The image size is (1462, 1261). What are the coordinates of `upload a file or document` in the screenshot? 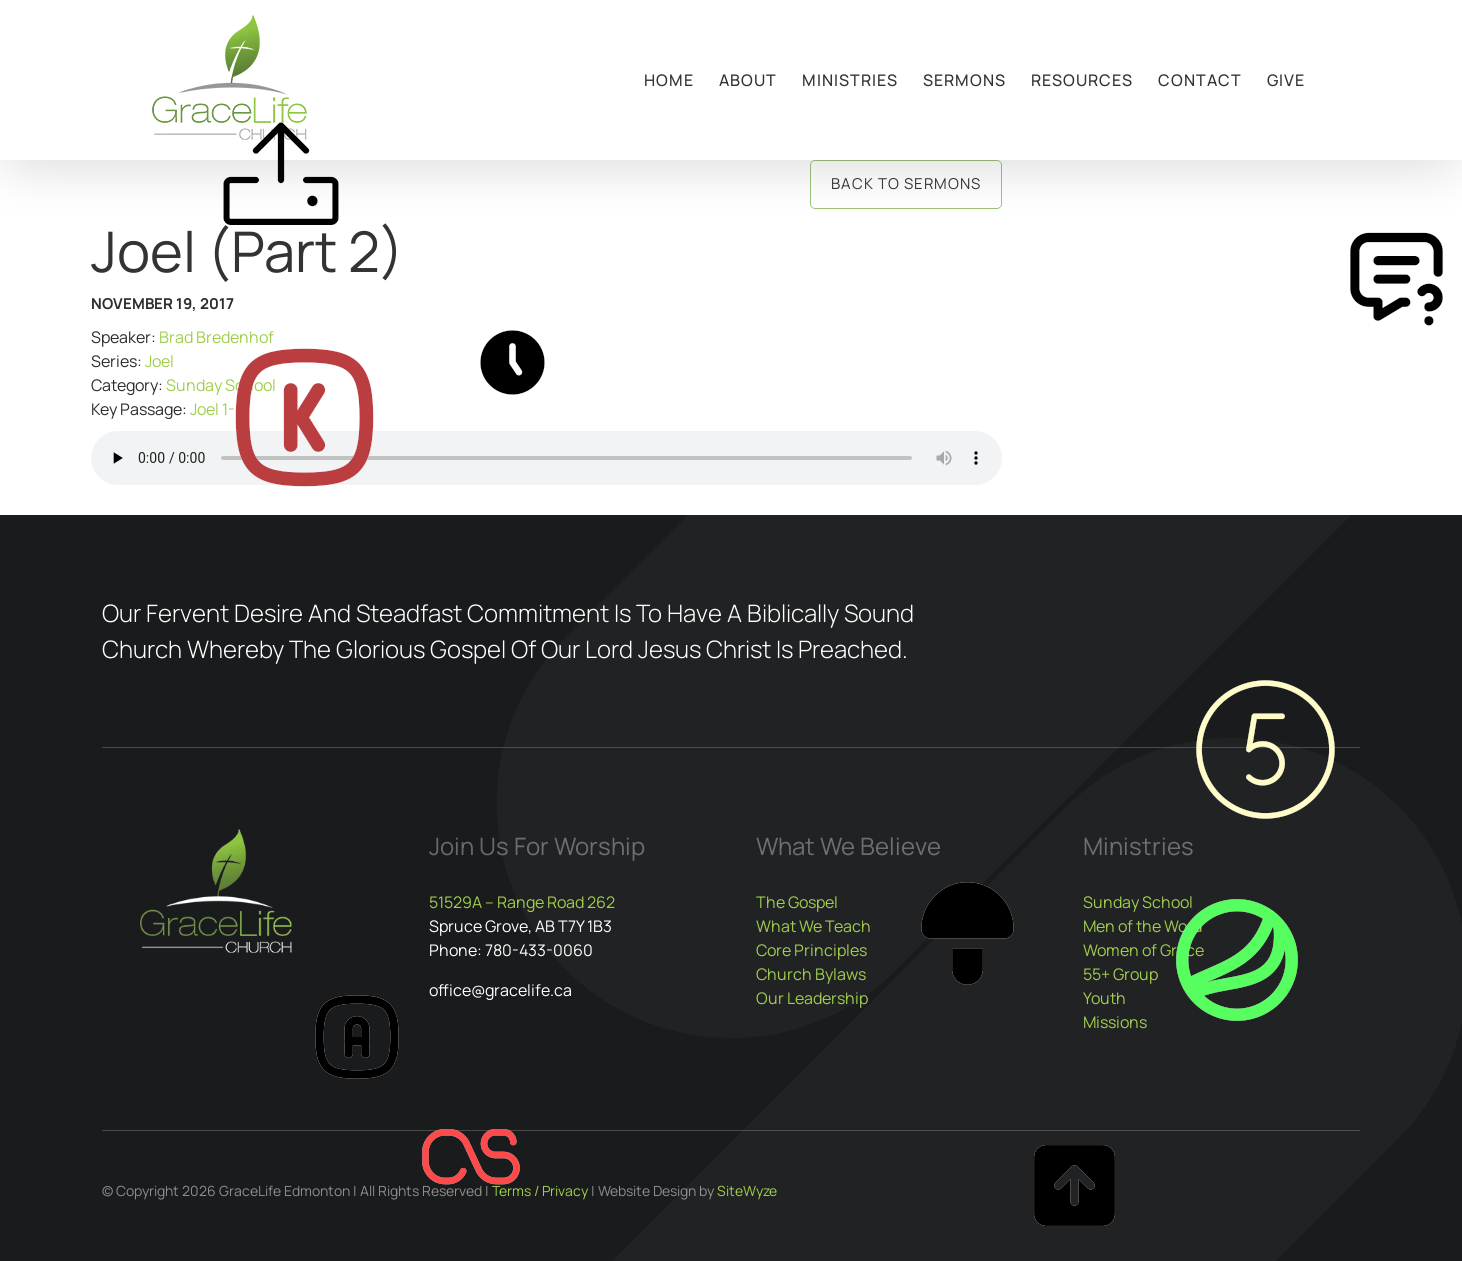 It's located at (281, 180).